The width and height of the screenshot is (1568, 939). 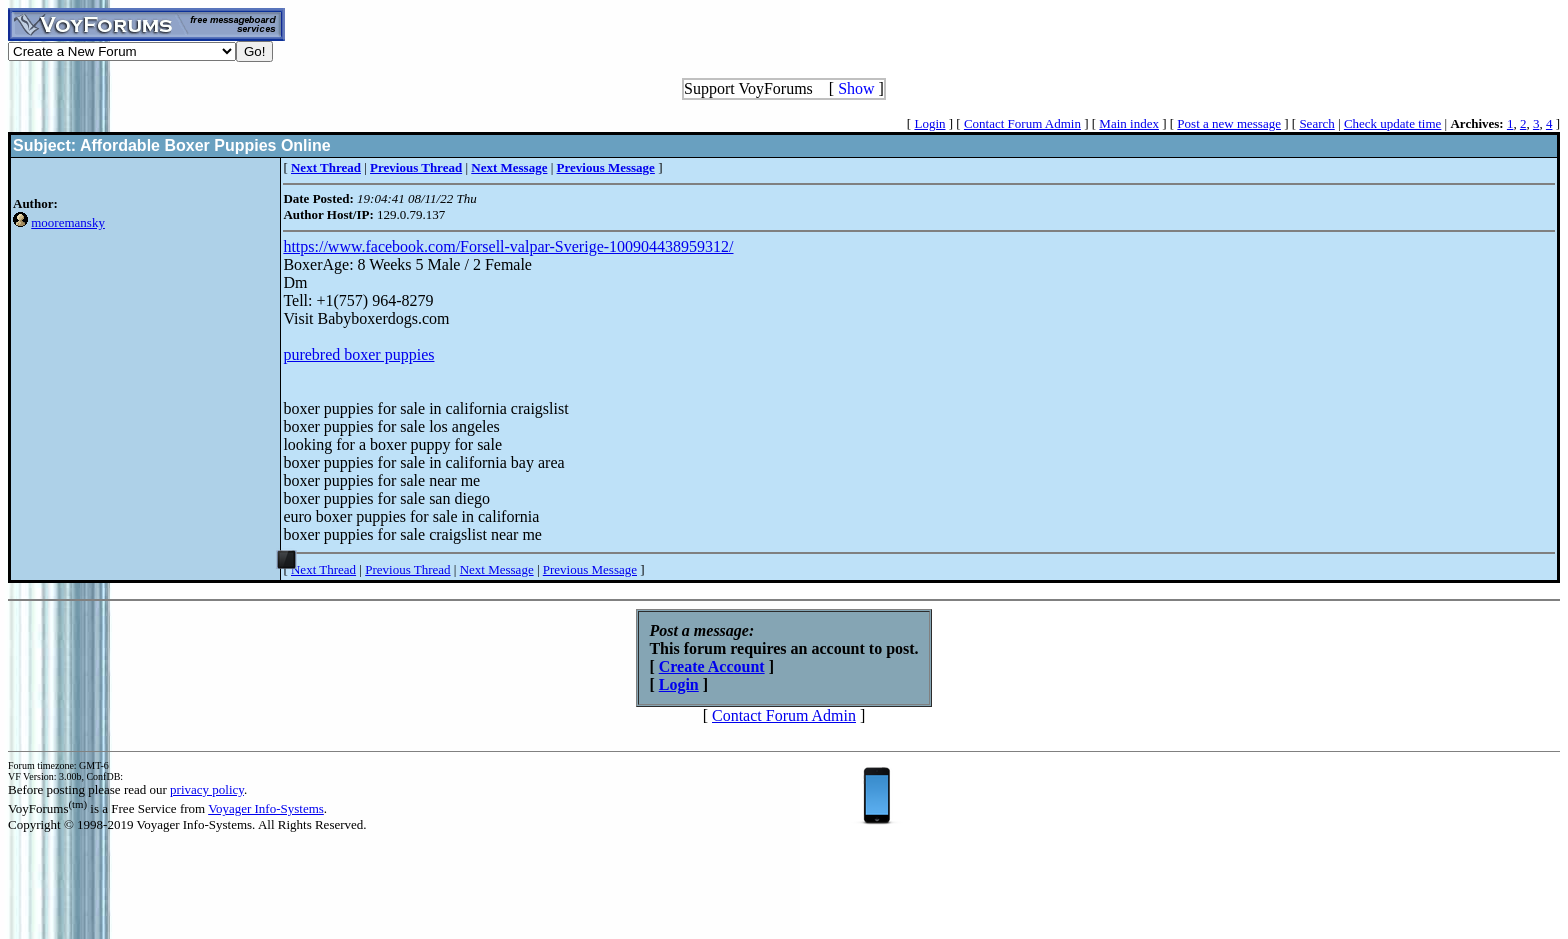 I want to click on iPod Touch device connected to your computer, so click(x=877, y=796).